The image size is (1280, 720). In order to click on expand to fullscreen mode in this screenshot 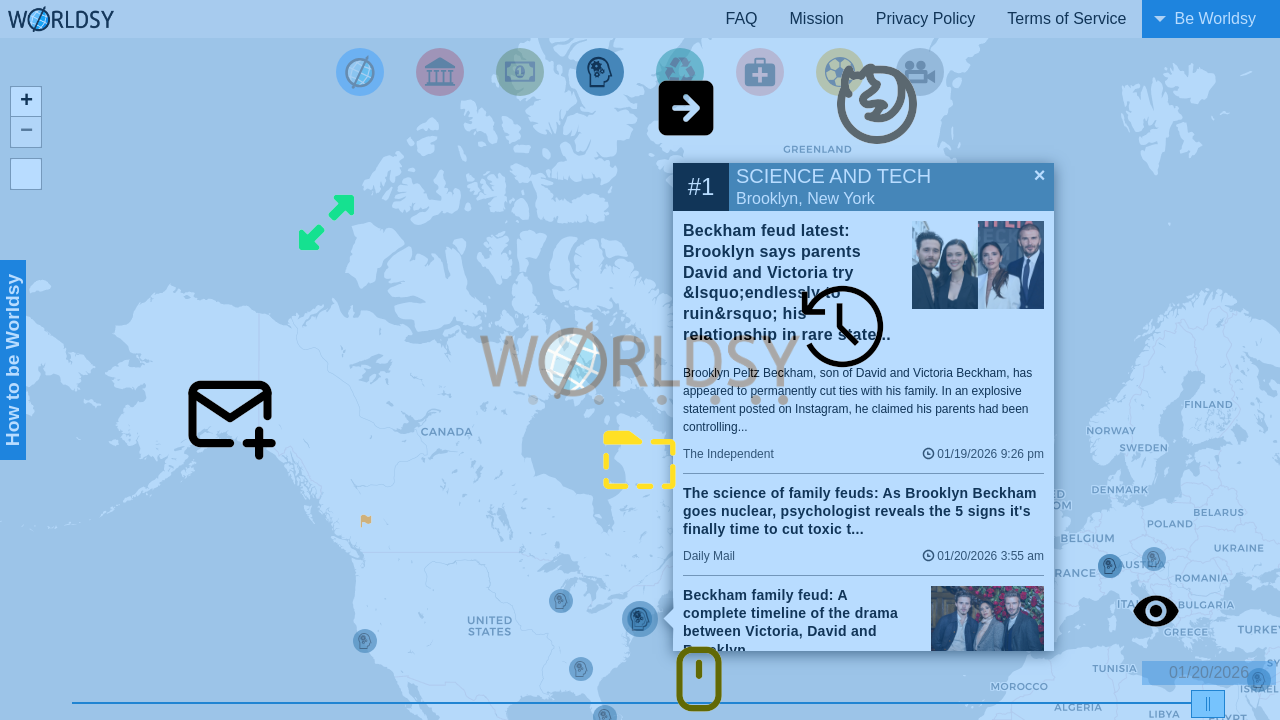, I will do `click(326, 222)`.